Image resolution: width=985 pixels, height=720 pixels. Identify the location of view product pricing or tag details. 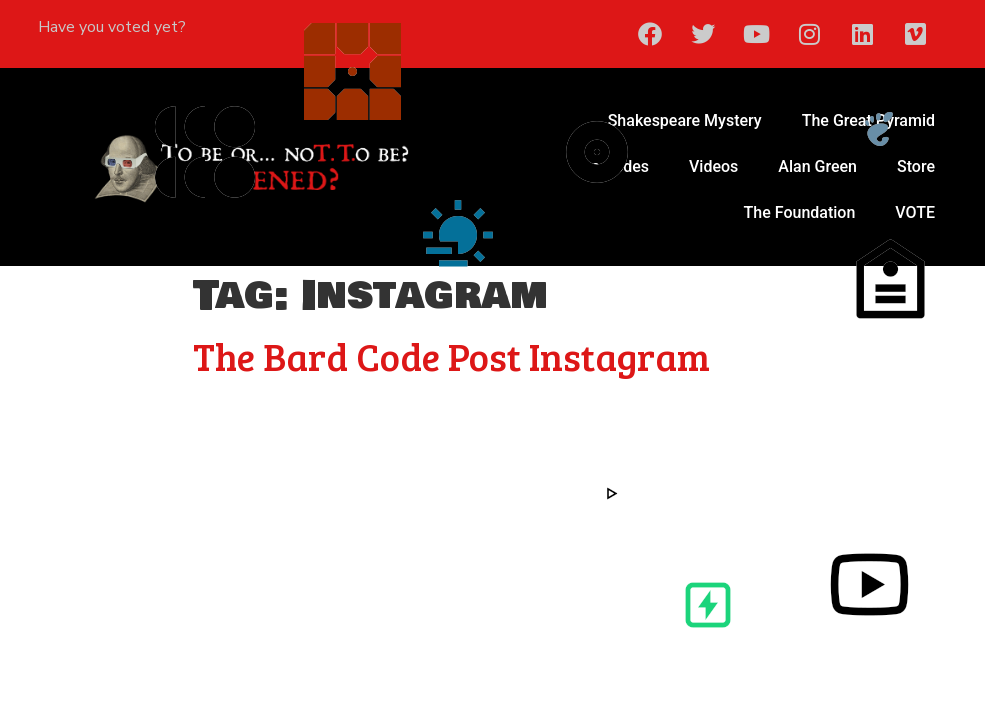
(890, 280).